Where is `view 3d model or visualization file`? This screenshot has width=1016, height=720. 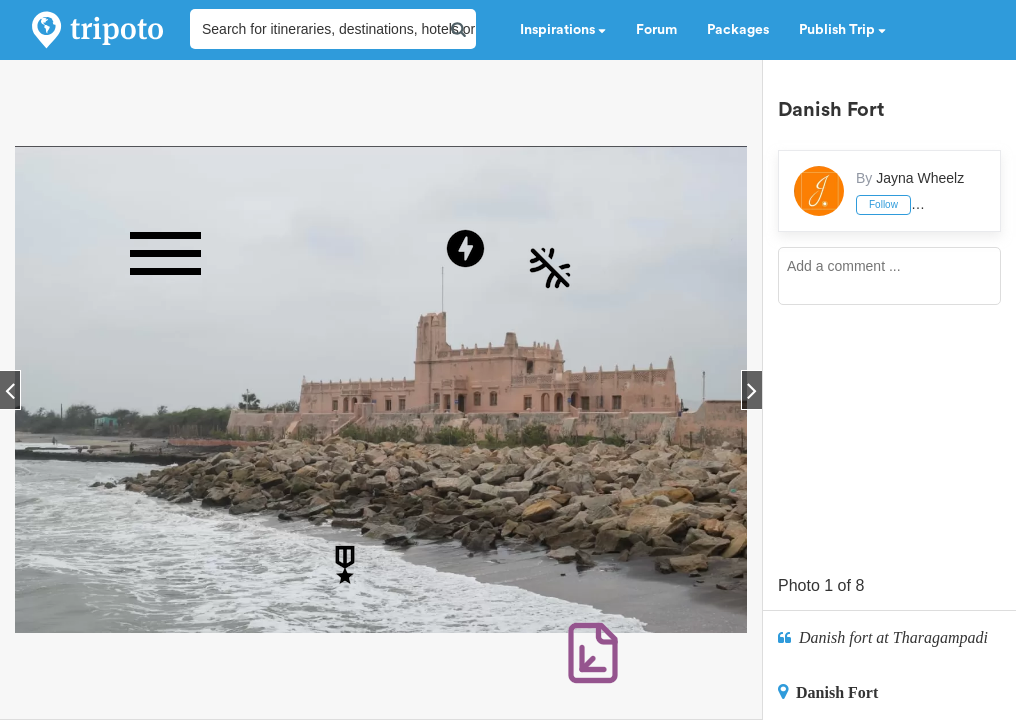
view 3d model or visualization file is located at coordinates (593, 653).